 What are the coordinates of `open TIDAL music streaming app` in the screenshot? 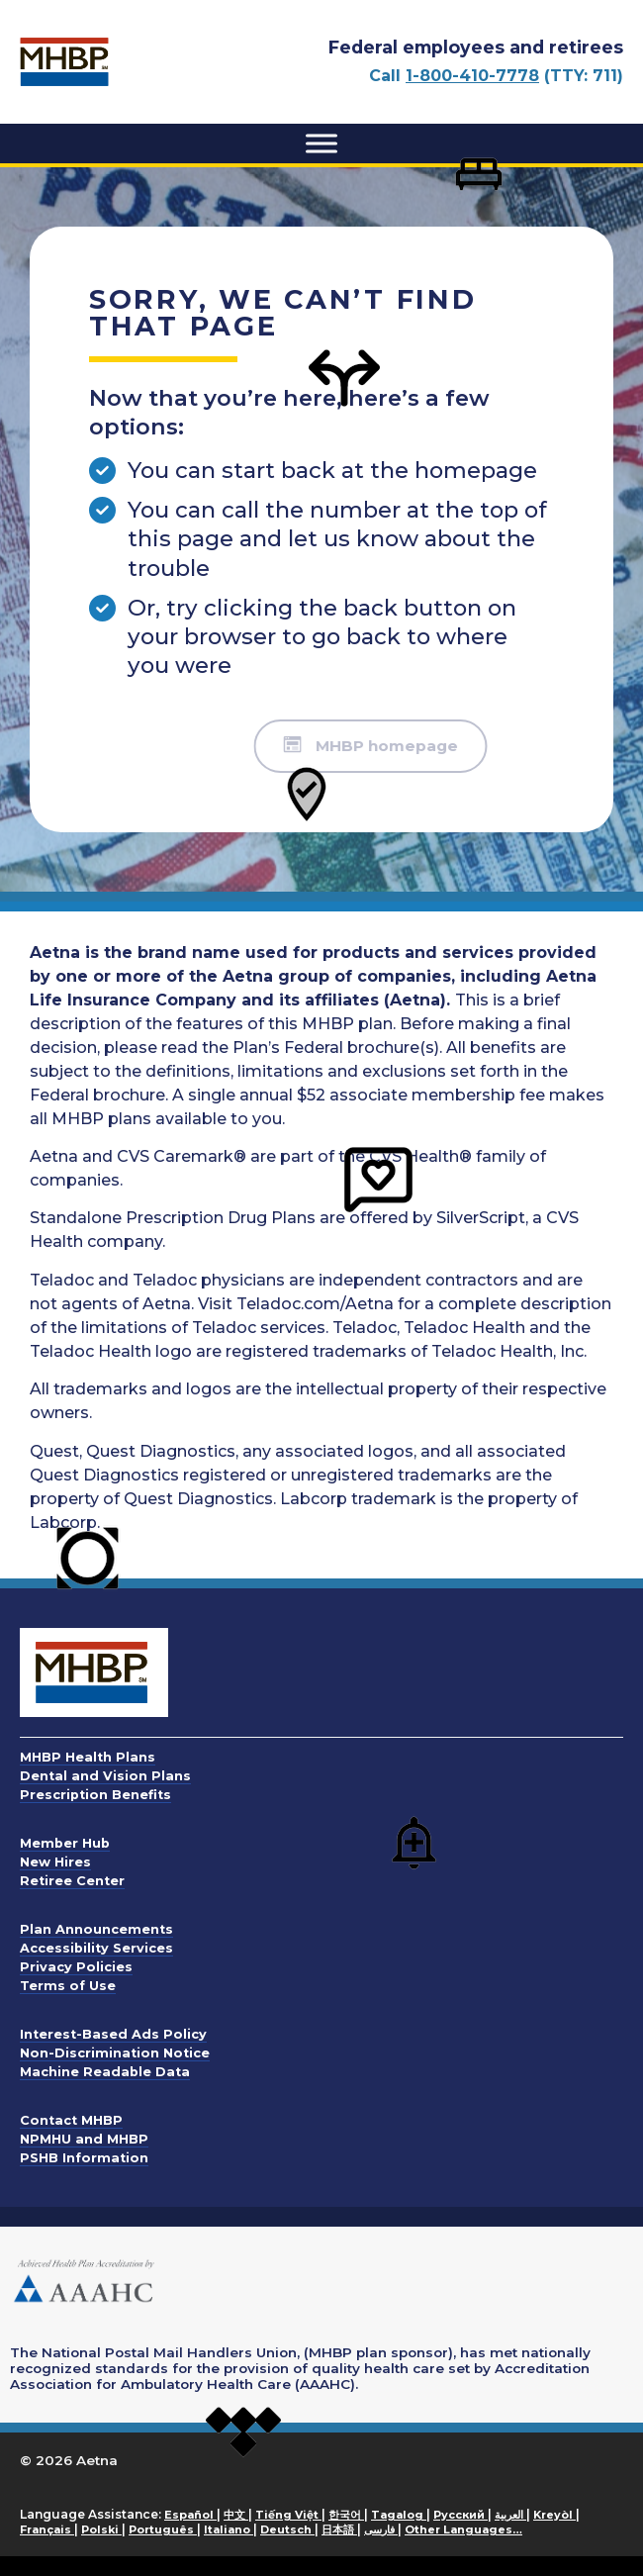 It's located at (243, 2430).